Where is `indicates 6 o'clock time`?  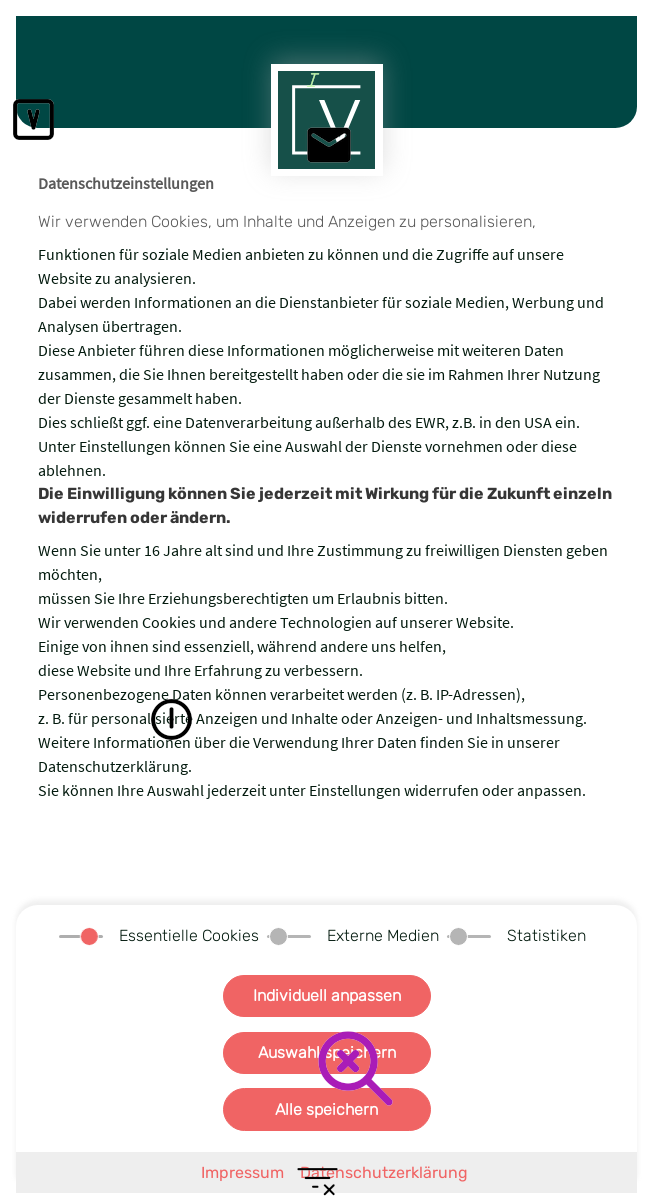 indicates 6 o'clock time is located at coordinates (171, 719).